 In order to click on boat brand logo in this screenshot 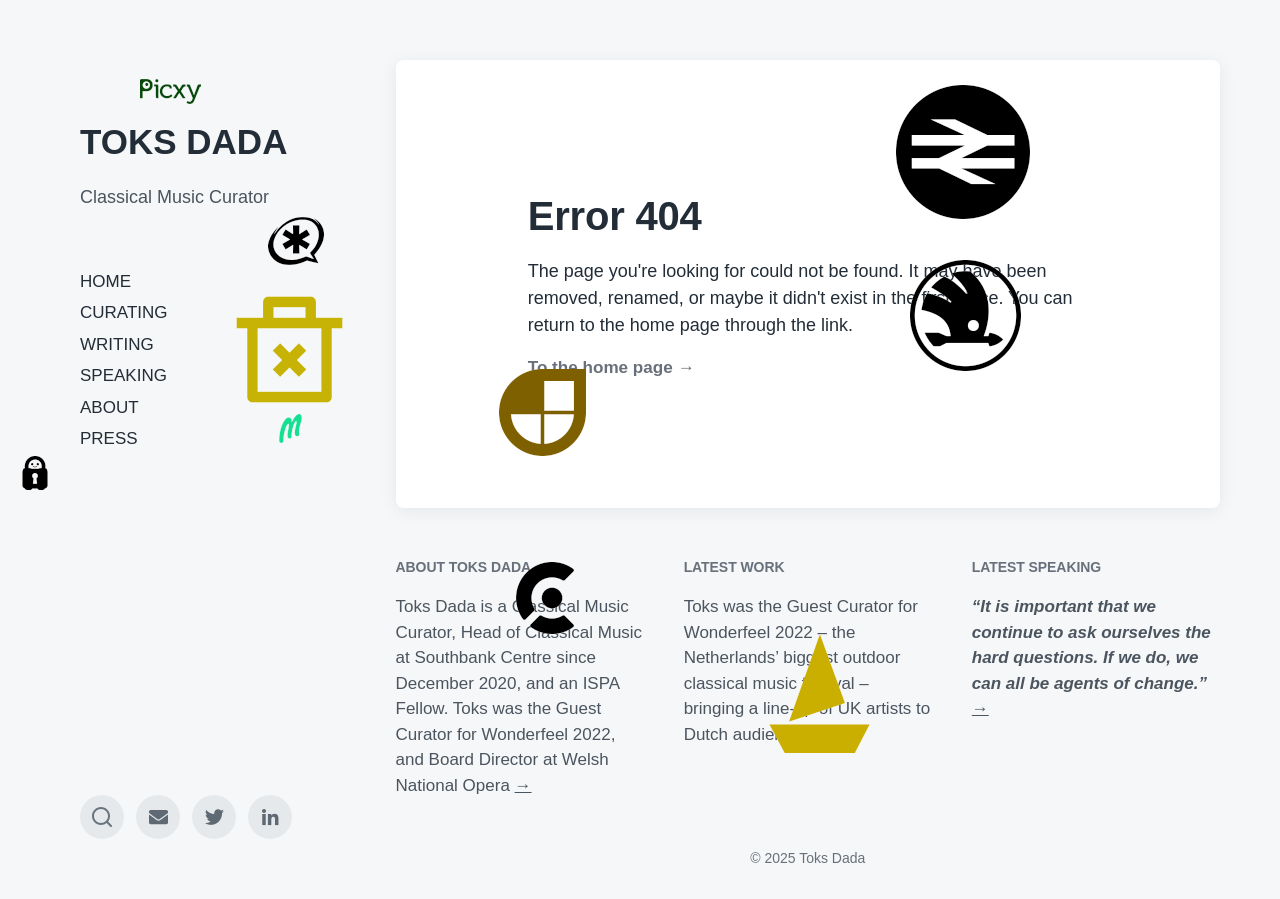, I will do `click(819, 693)`.